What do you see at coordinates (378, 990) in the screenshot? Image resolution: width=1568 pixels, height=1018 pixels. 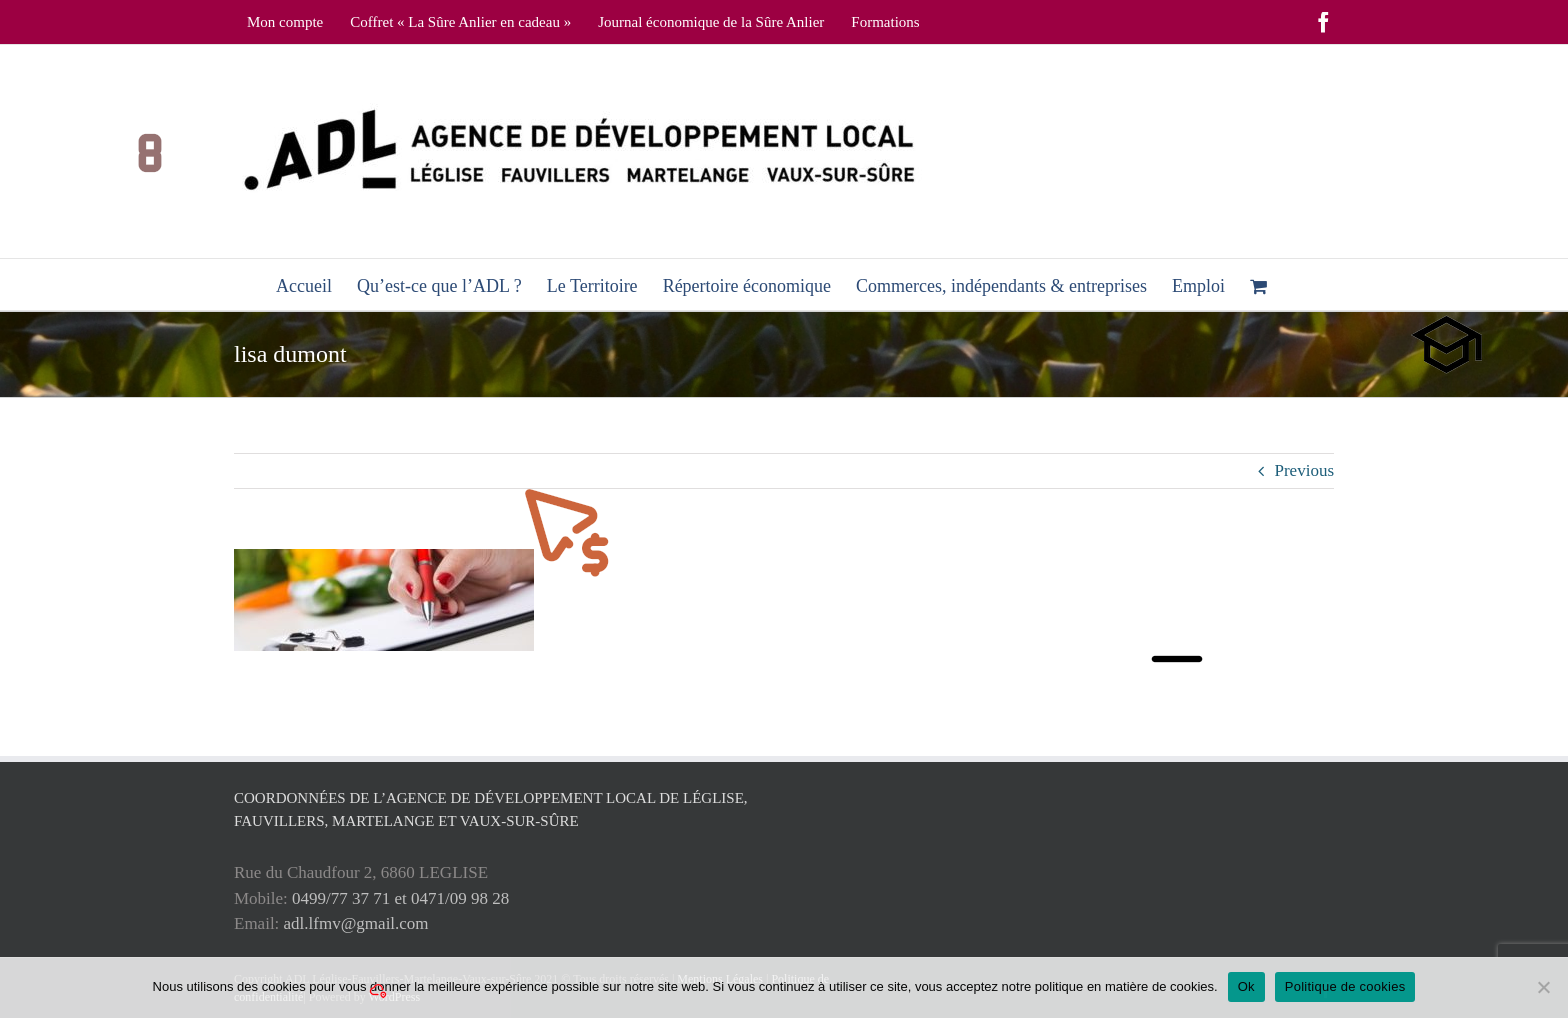 I see `view cloud storage location` at bounding box center [378, 990].